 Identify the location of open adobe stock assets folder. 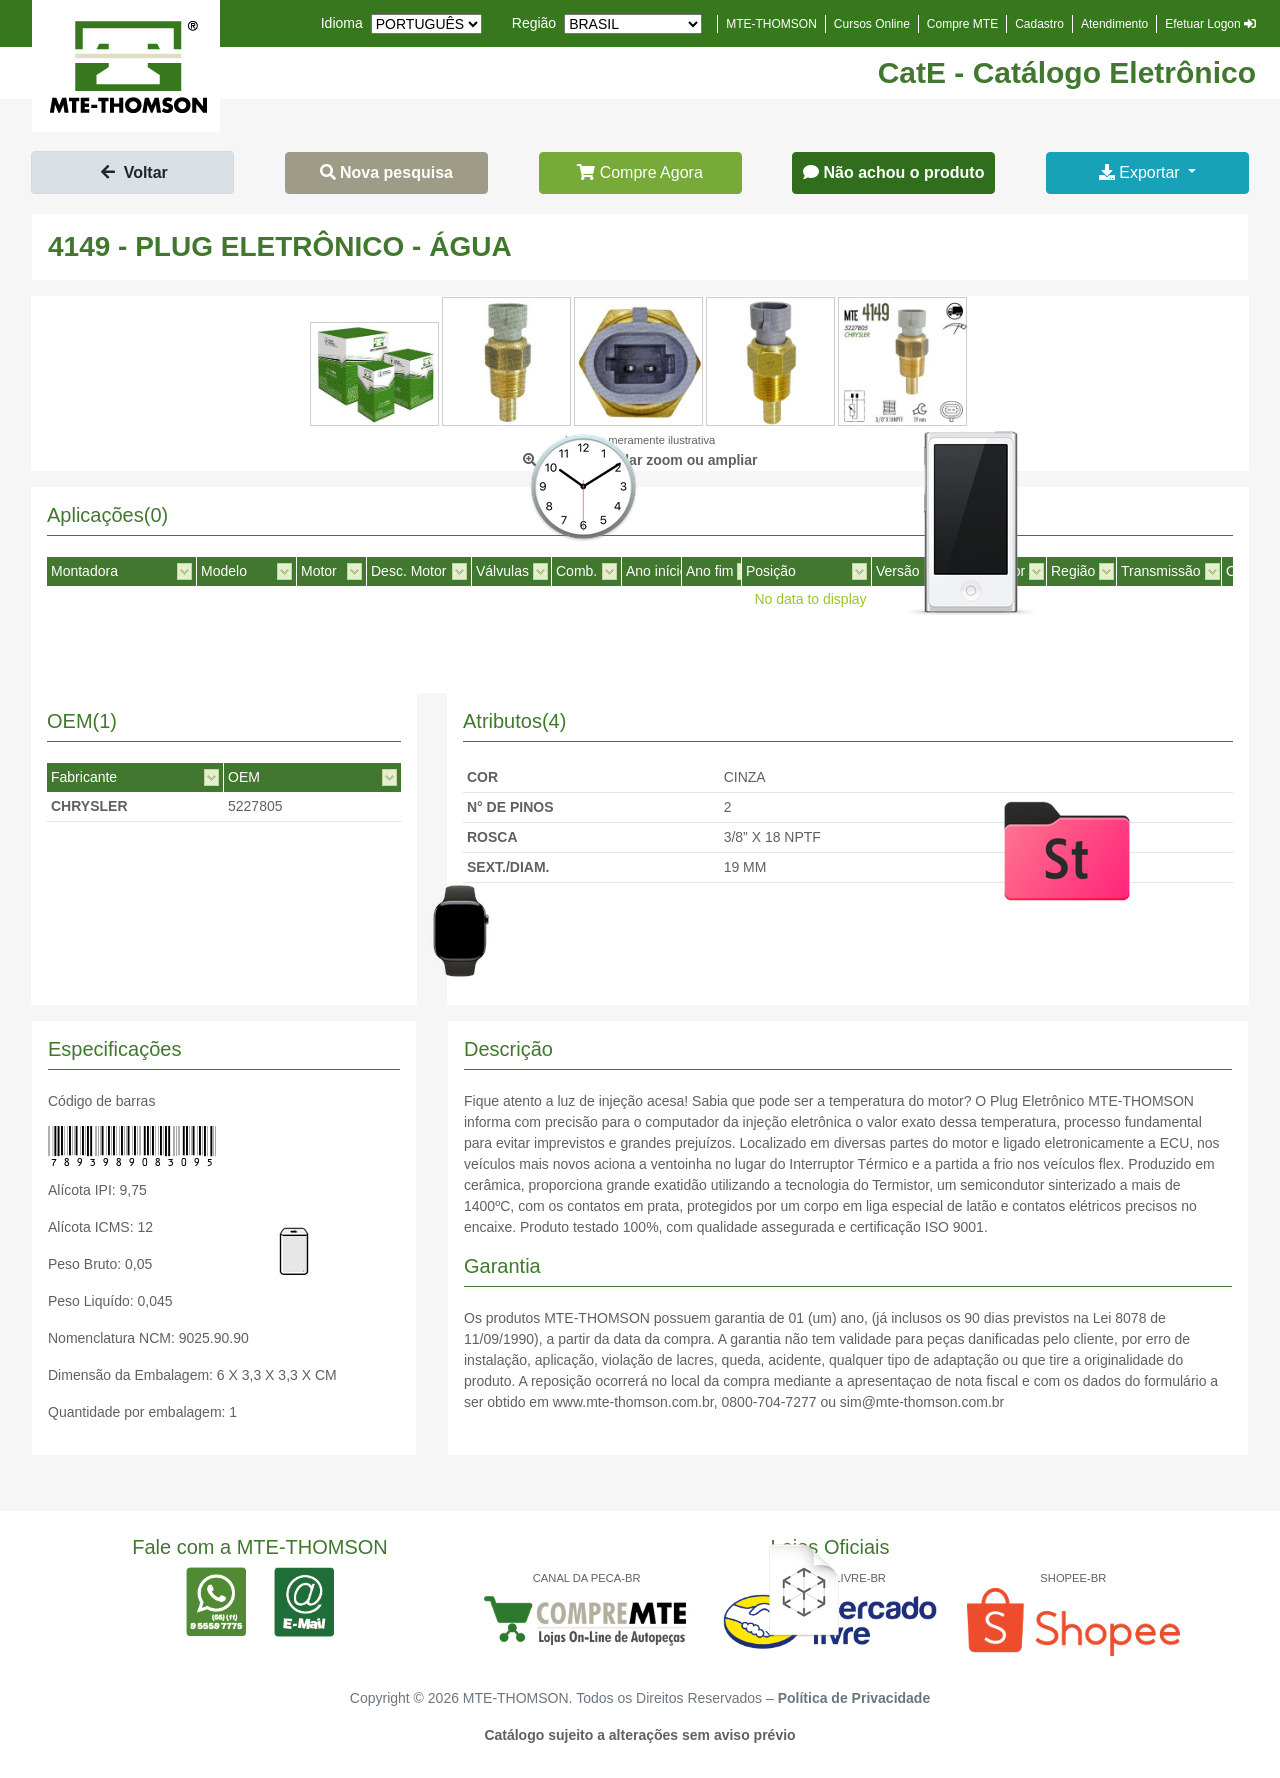
(1066, 854).